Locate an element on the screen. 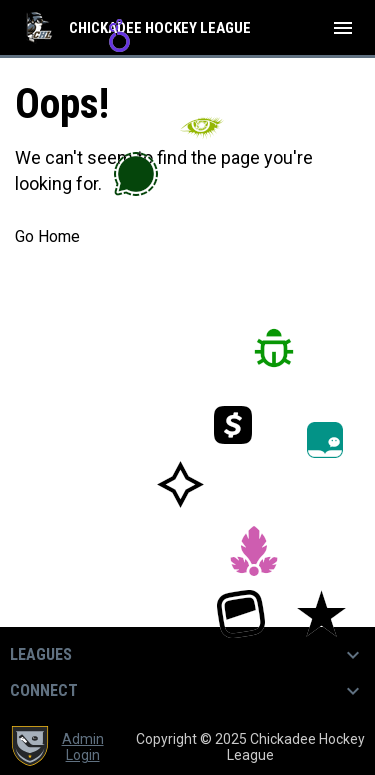 The image size is (375, 775). open looker data analytics platform is located at coordinates (119, 35).